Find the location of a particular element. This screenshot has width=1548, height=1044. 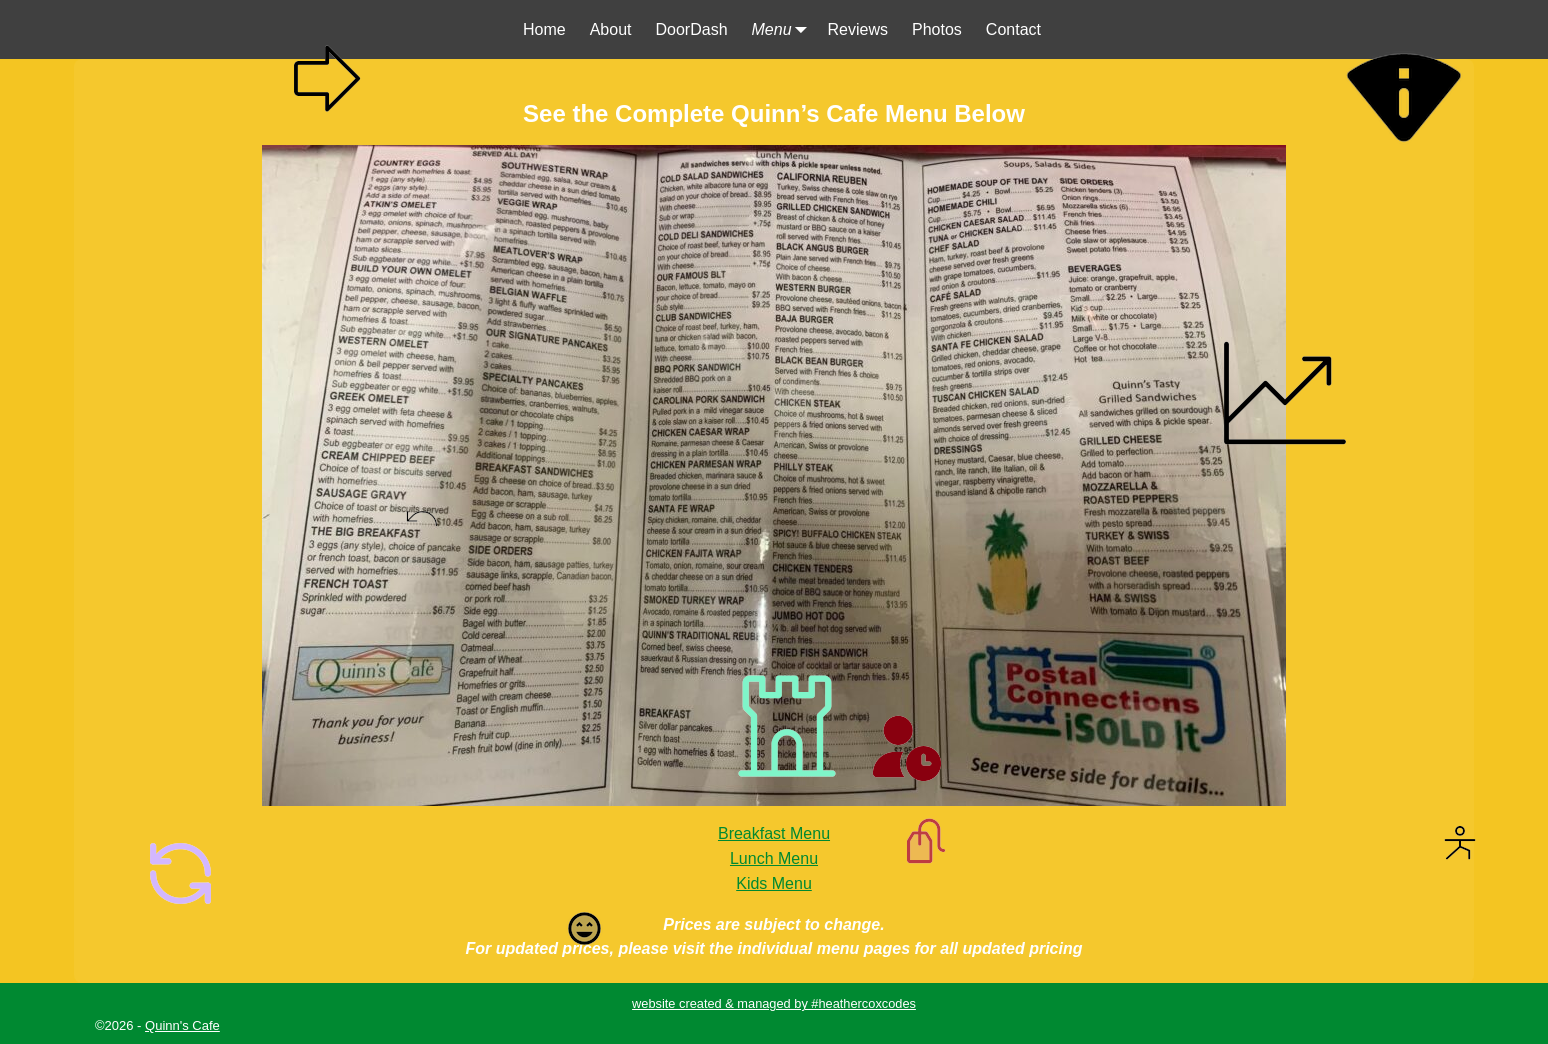

go to next item or step is located at coordinates (324, 78).